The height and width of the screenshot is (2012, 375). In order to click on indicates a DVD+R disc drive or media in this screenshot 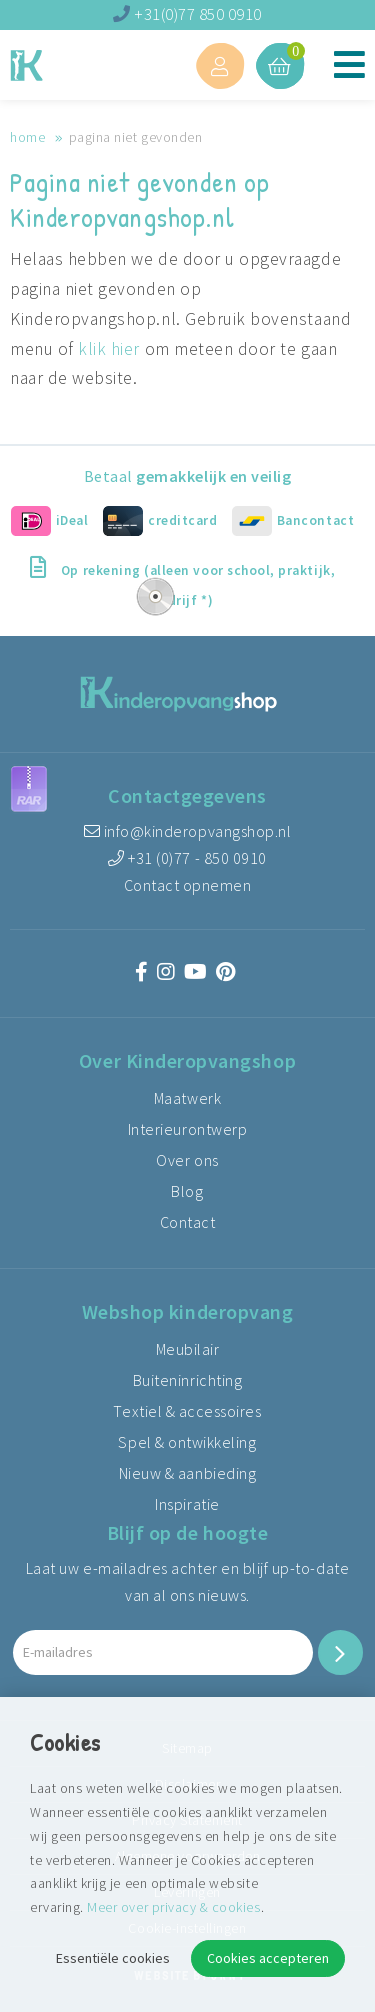, I will do `click(155, 596)`.